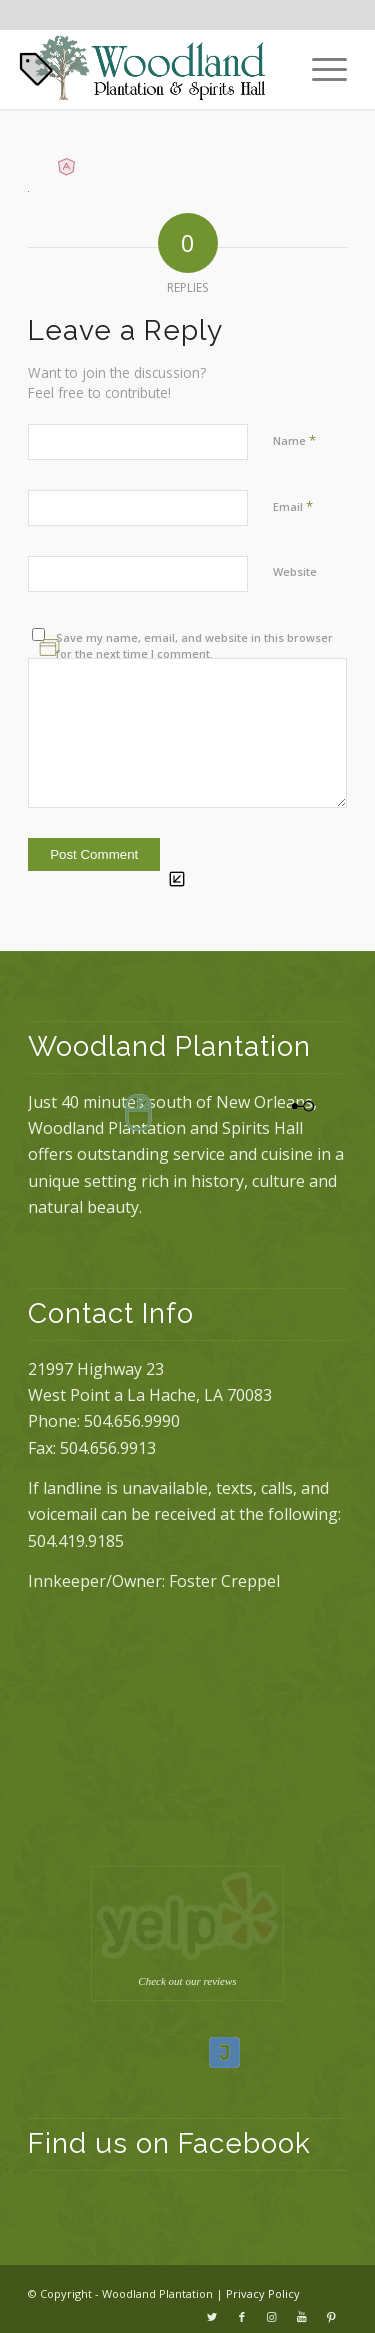 This screenshot has height=2333, width=375. What do you see at coordinates (224, 2052) in the screenshot?
I see `indicates items or sections starting with the letter J` at bounding box center [224, 2052].